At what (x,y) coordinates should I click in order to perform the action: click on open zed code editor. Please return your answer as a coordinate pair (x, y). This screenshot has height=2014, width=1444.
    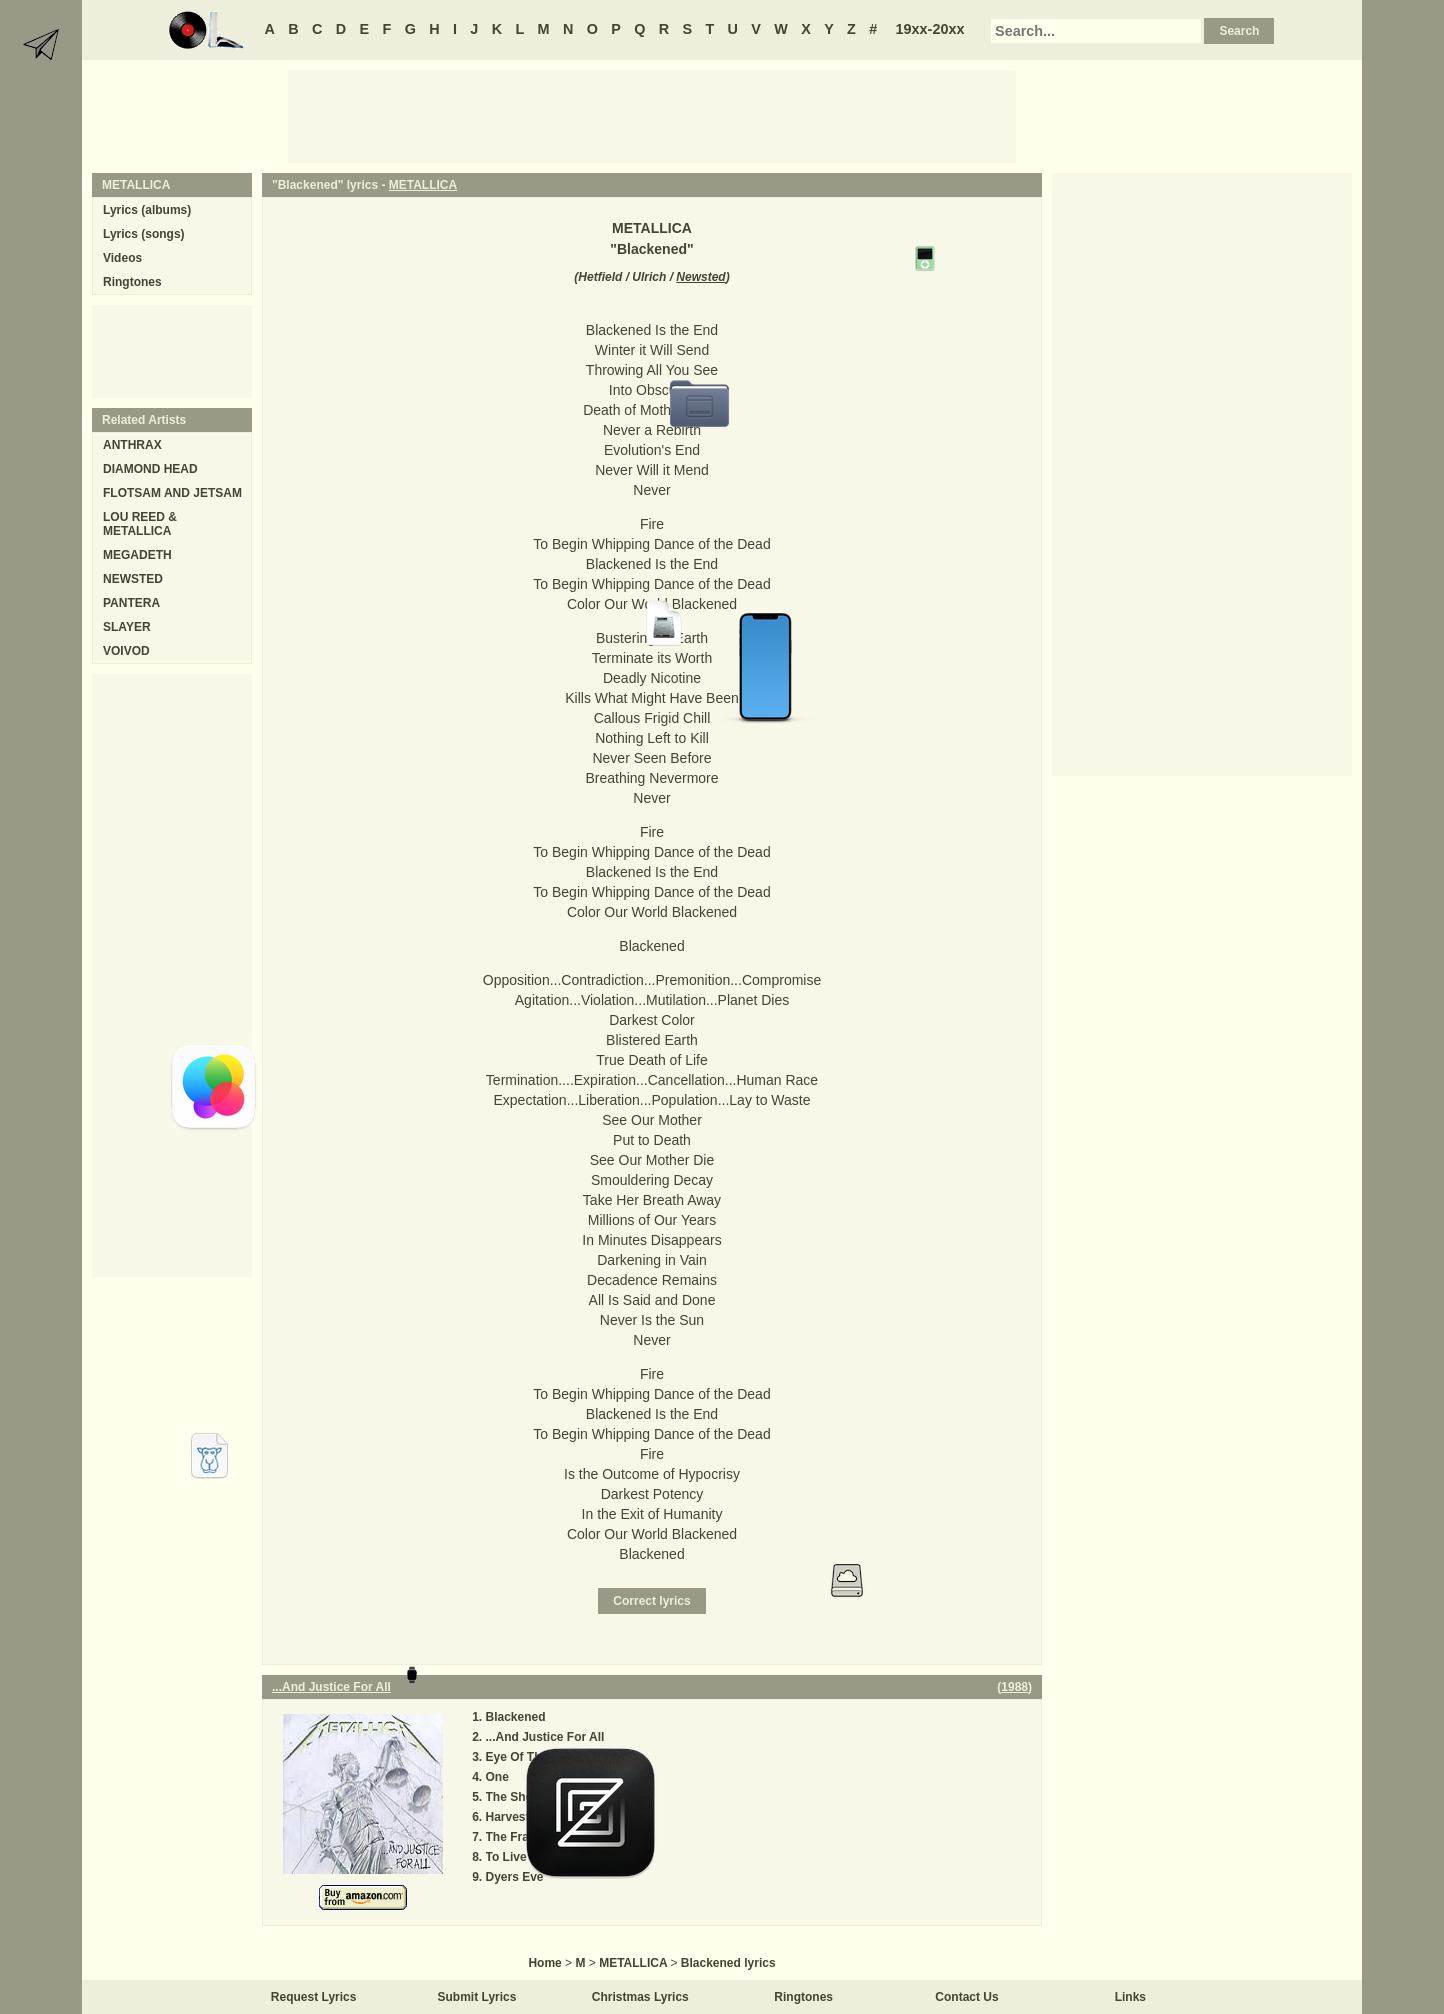
    Looking at the image, I should click on (590, 1812).